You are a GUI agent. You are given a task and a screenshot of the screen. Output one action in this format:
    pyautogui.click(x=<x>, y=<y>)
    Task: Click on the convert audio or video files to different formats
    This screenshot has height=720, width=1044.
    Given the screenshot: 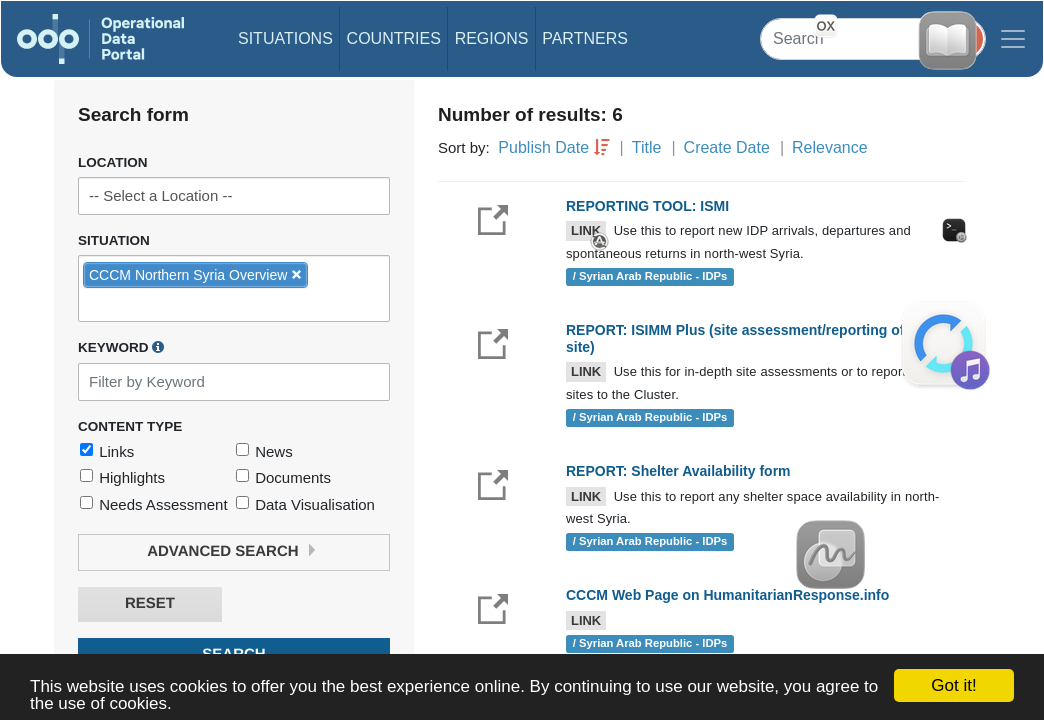 What is the action you would take?
    pyautogui.click(x=943, y=343)
    